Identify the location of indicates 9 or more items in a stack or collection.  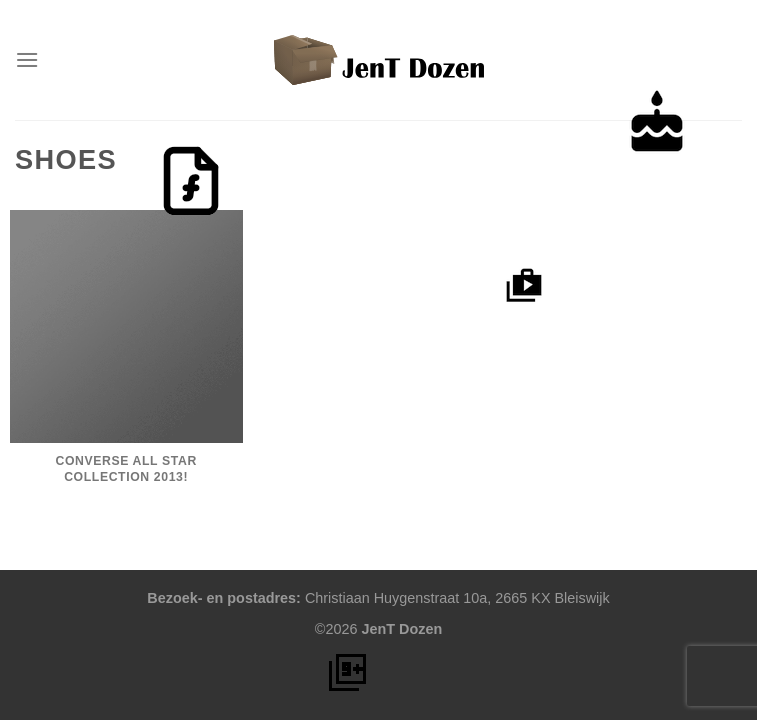
(347, 672).